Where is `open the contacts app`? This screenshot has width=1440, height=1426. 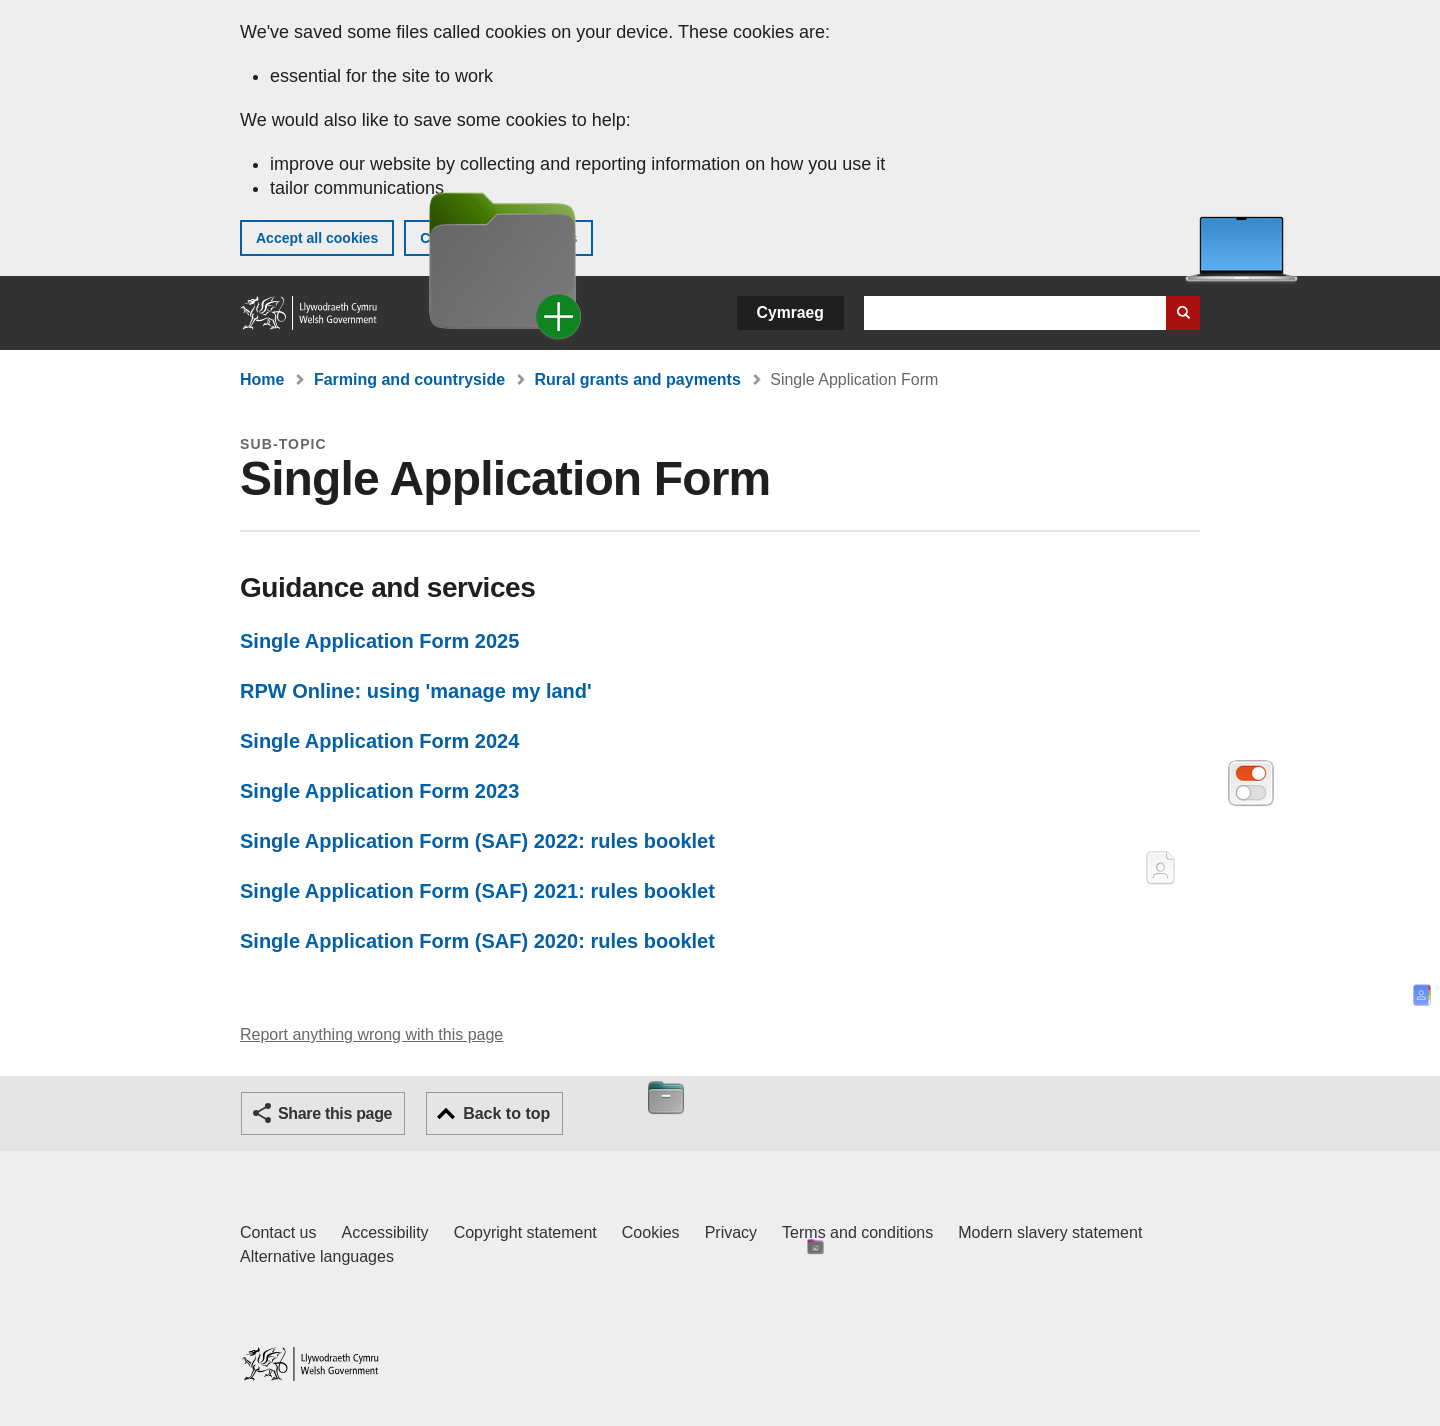 open the contacts app is located at coordinates (1422, 995).